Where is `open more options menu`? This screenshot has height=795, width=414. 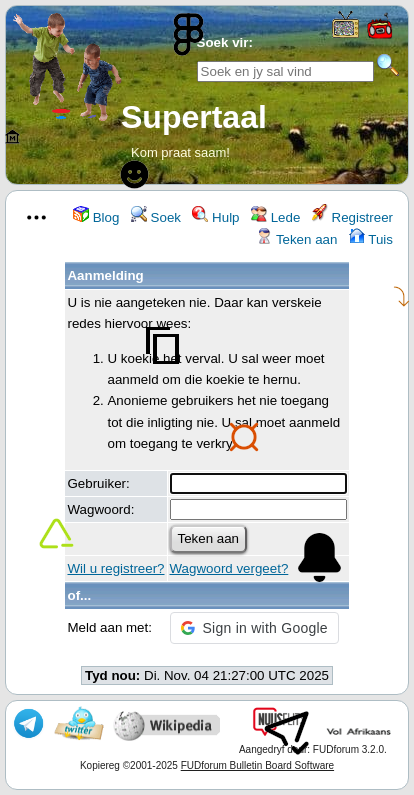 open more options menu is located at coordinates (36, 217).